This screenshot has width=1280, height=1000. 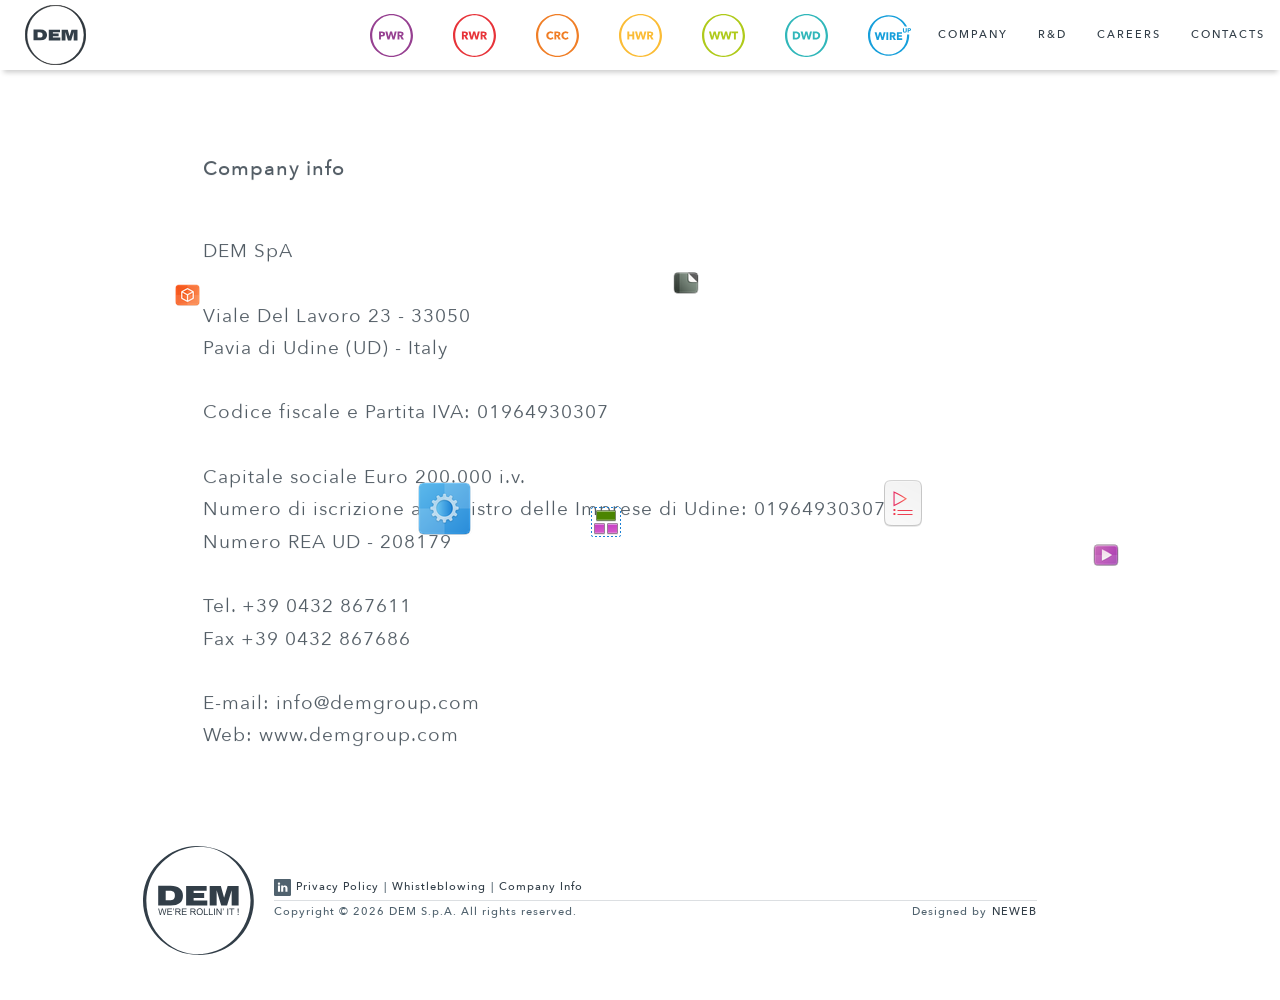 What do you see at coordinates (444, 508) in the screenshot?
I see `access system application settings` at bounding box center [444, 508].